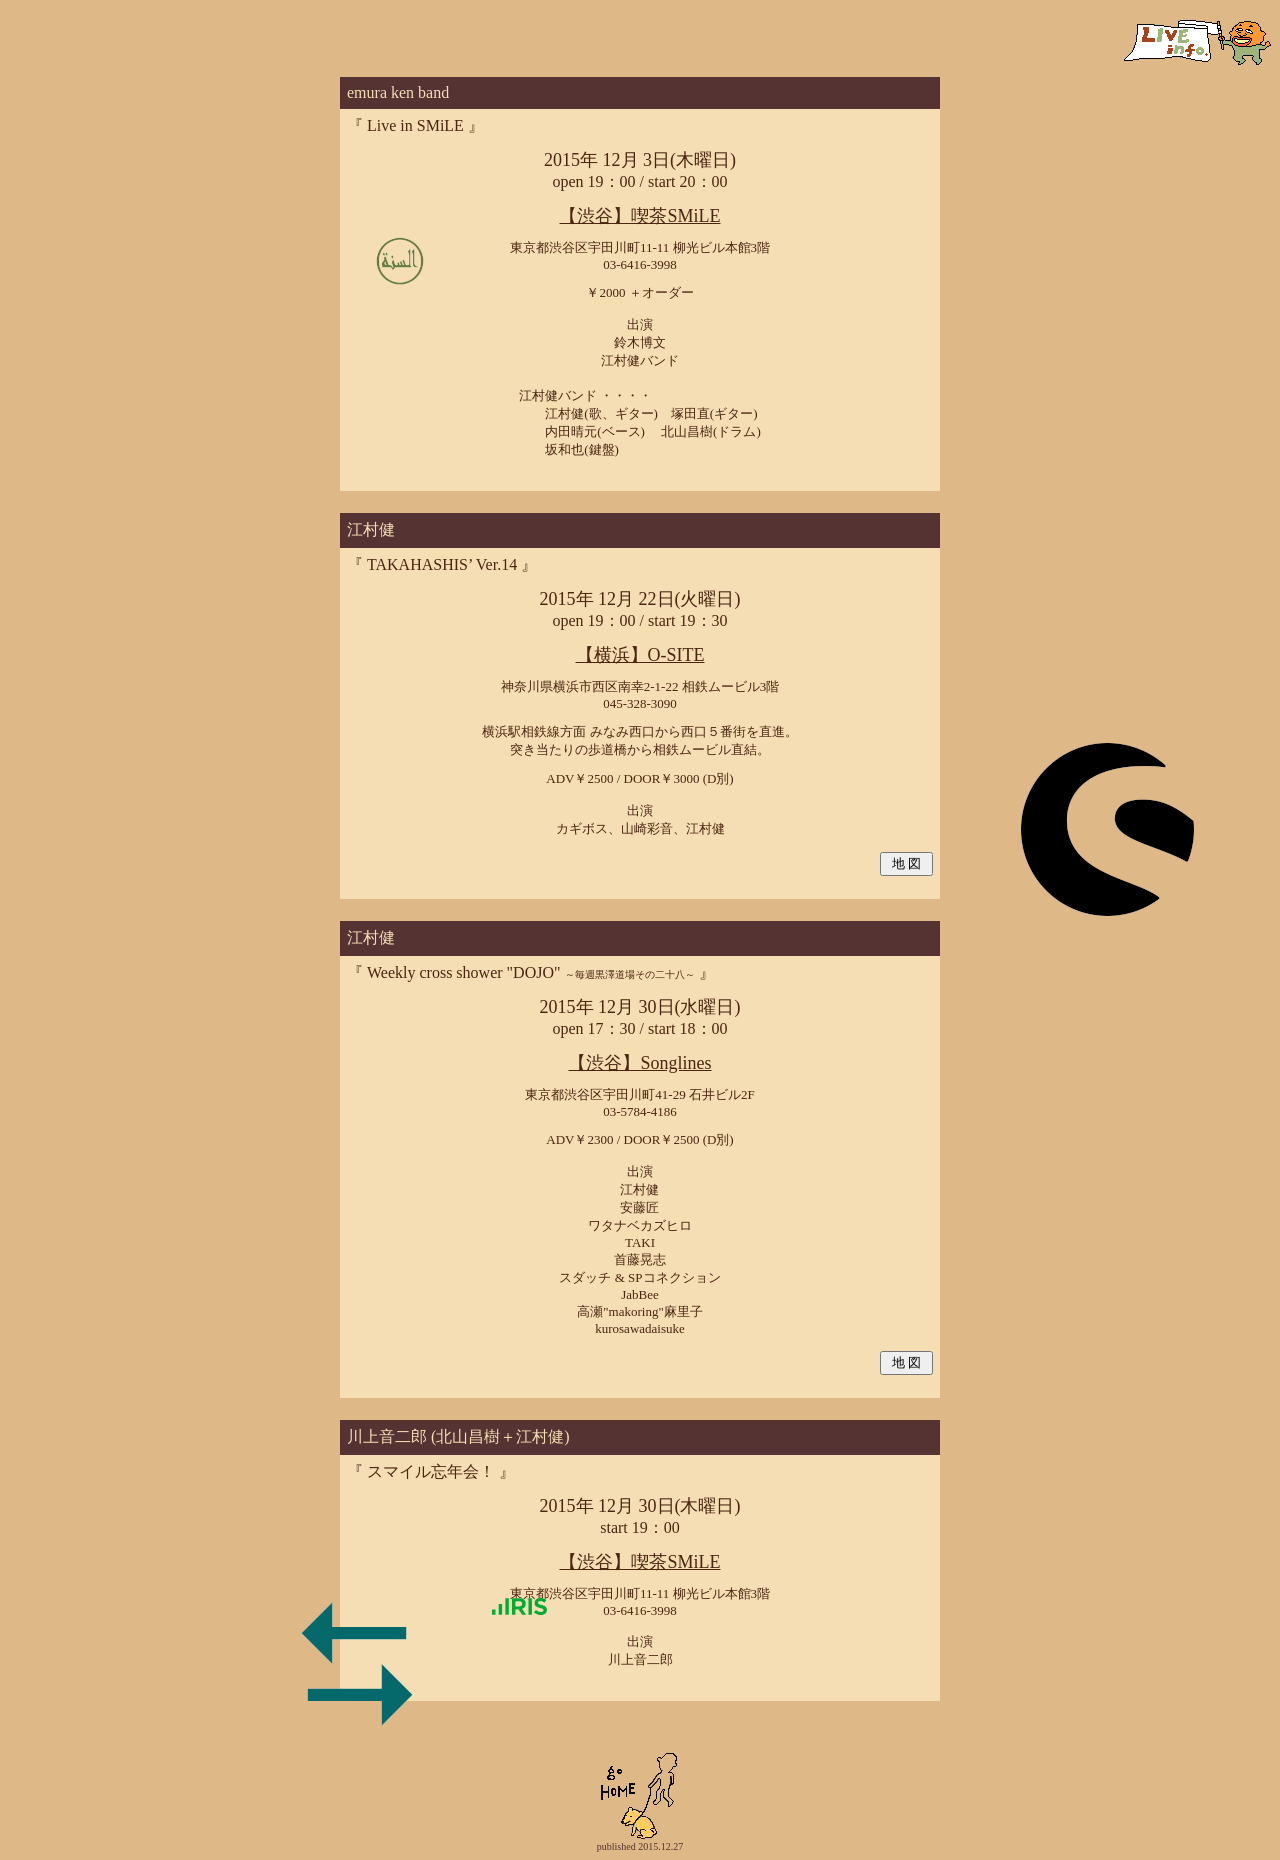 The image size is (1280, 1860). What do you see at coordinates (1107, 829) in the screenshot?
I see `Shopware e-commerce platform logo` at bounding box center [1107, 829].